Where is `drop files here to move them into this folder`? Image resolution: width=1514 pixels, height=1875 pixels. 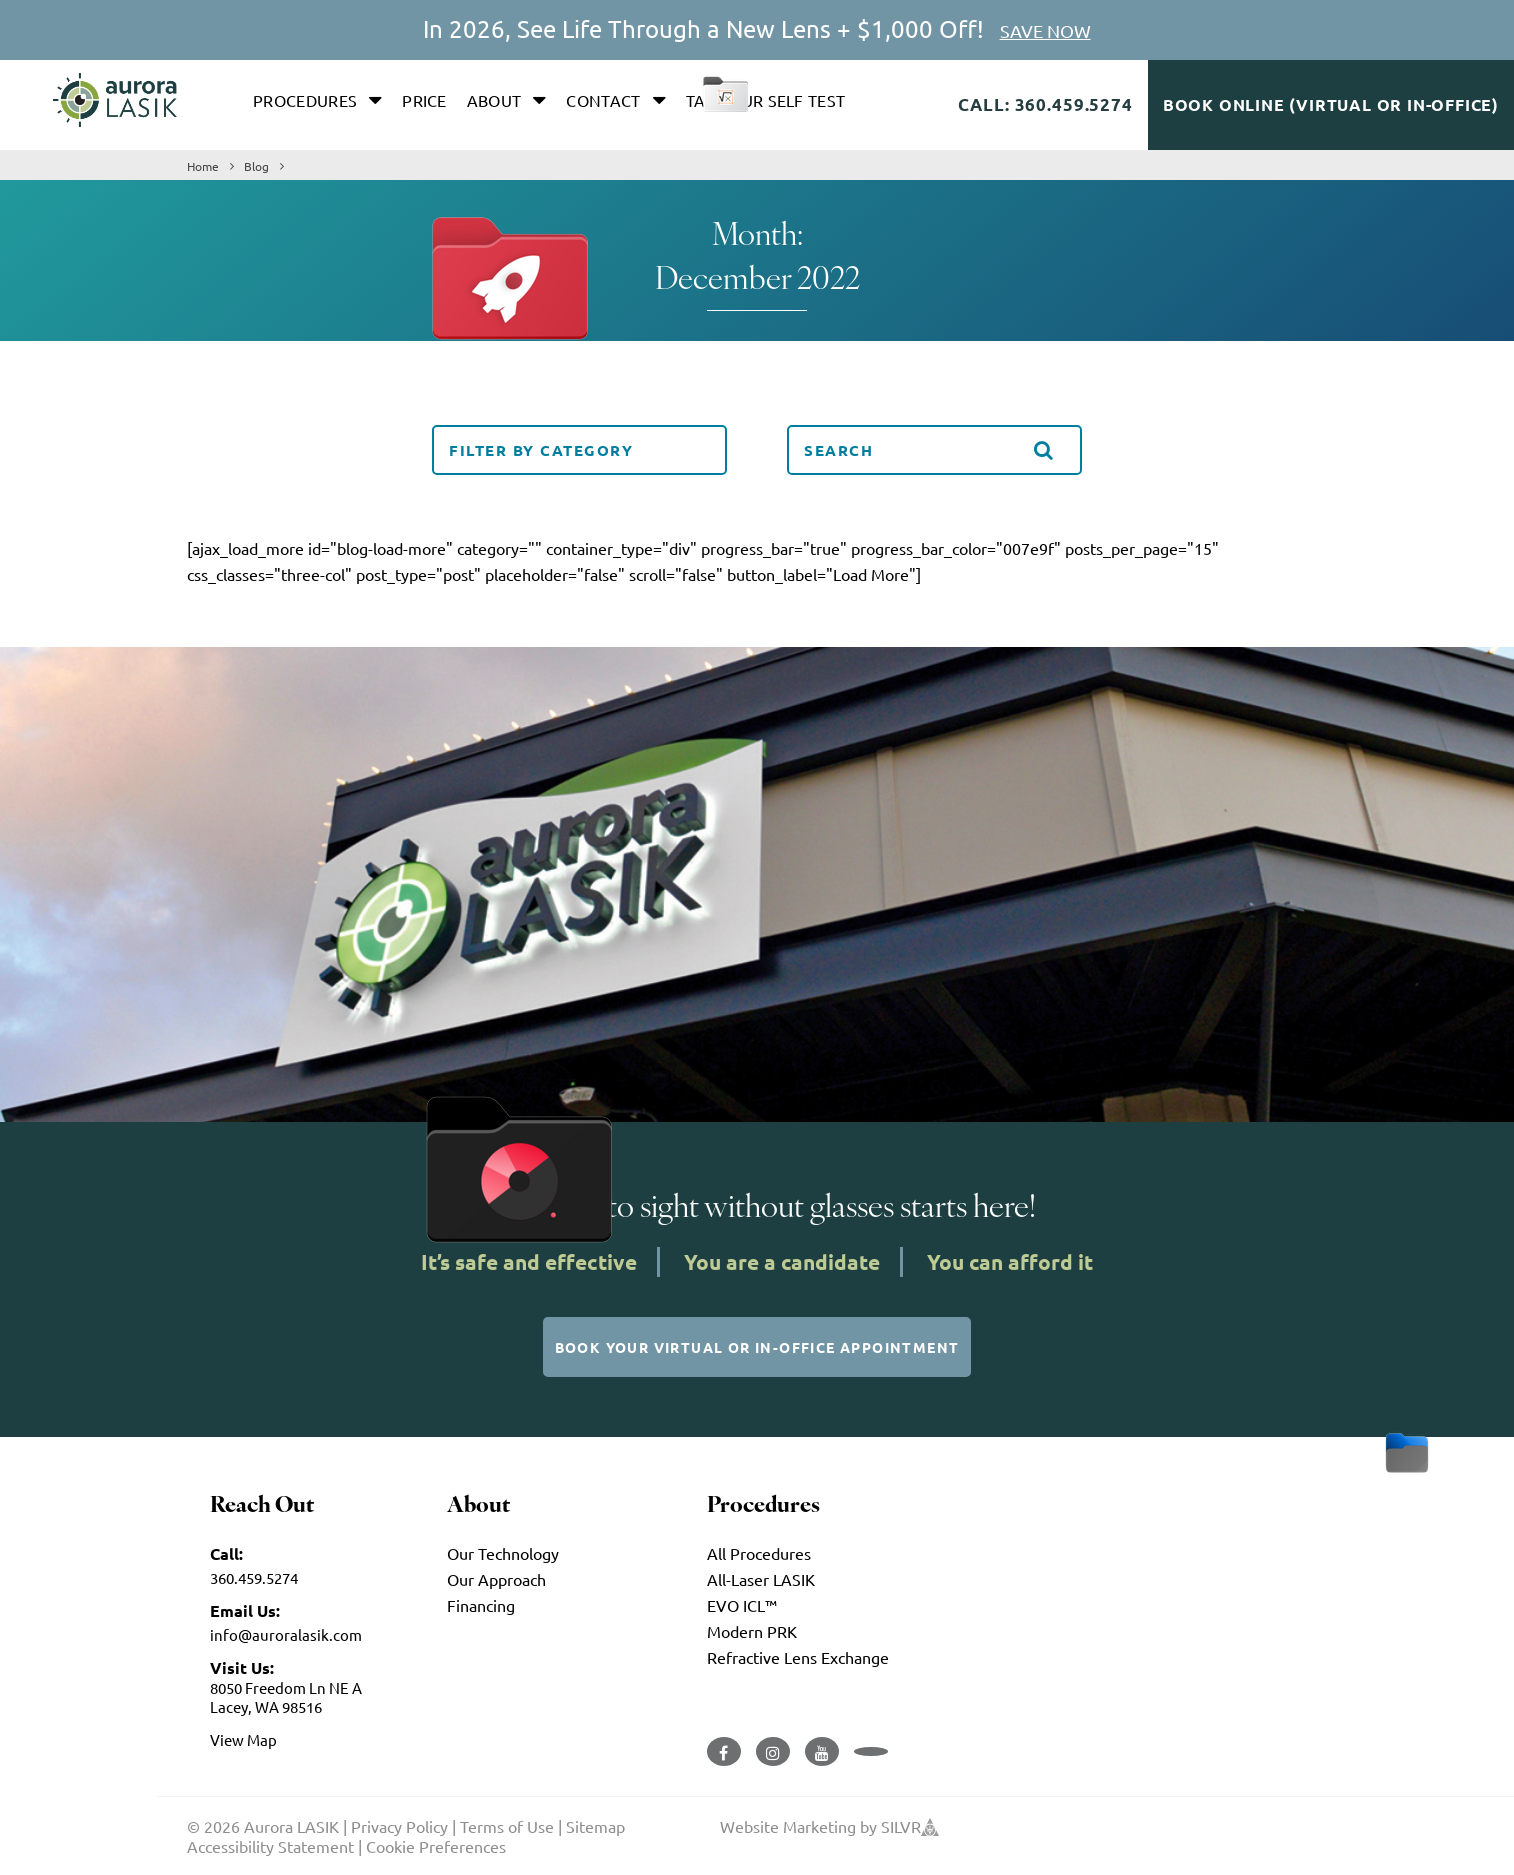
drop files here to move them into this folder is located at coordinates (1407, 1453).